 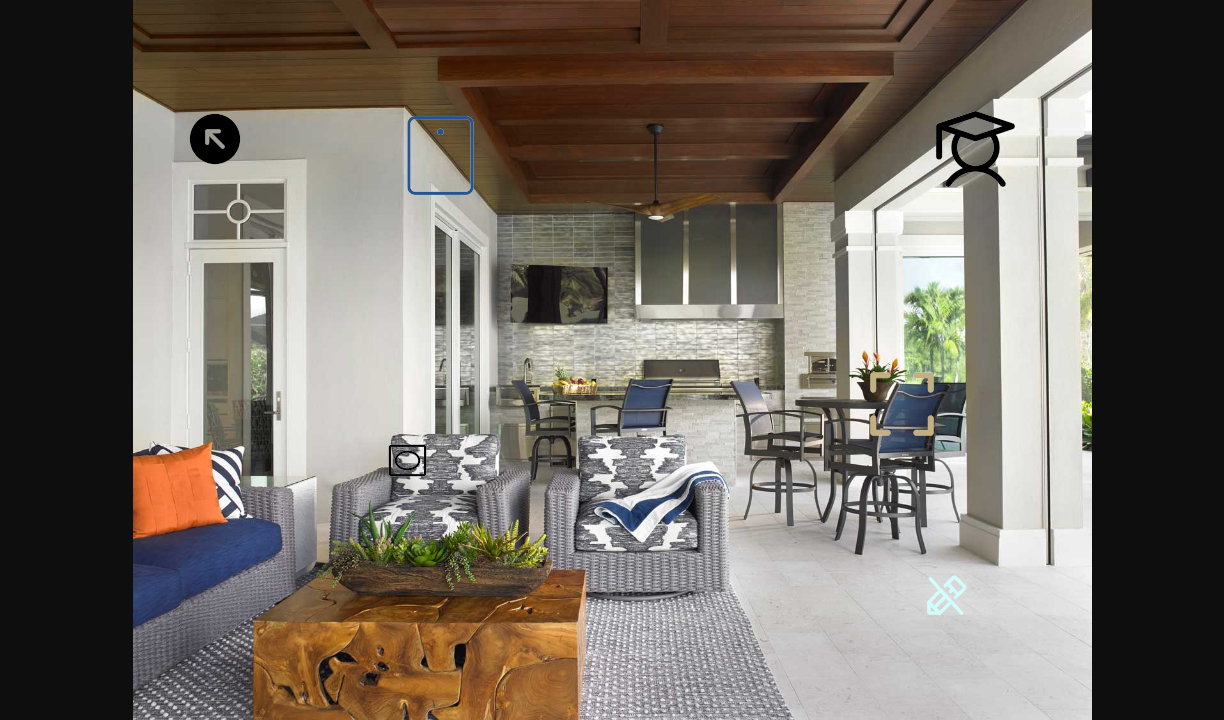 I want to click on expand to fullscreen mode, so click(x=902, y=404).